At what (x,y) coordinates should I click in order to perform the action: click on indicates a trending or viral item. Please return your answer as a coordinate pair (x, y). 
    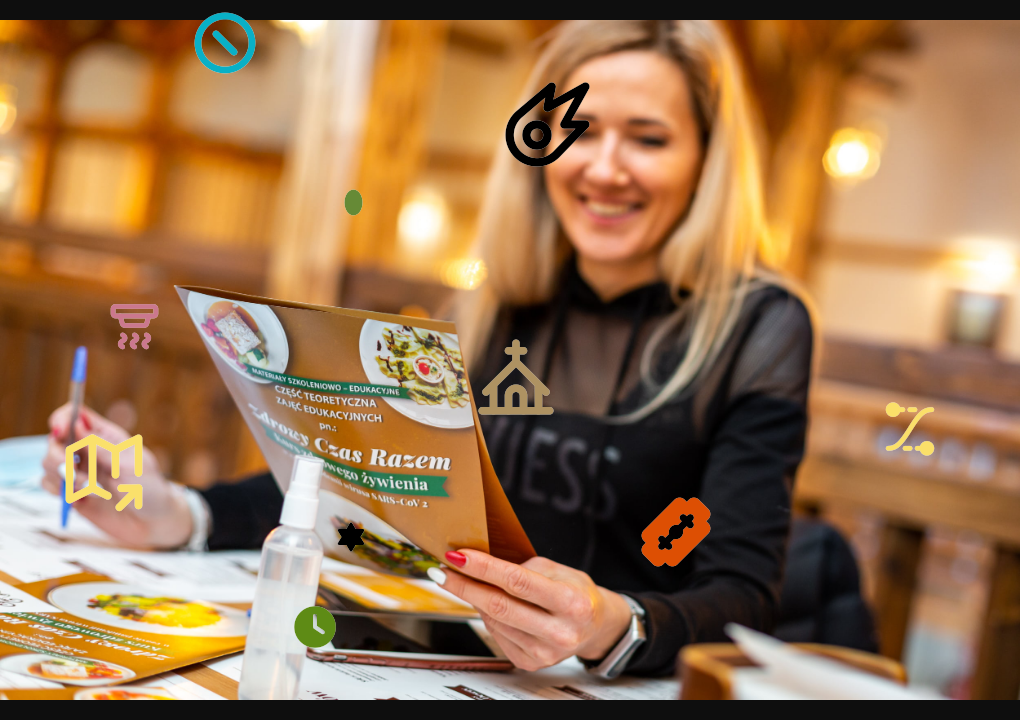
    Looking at the image, I should click on (547, 124).